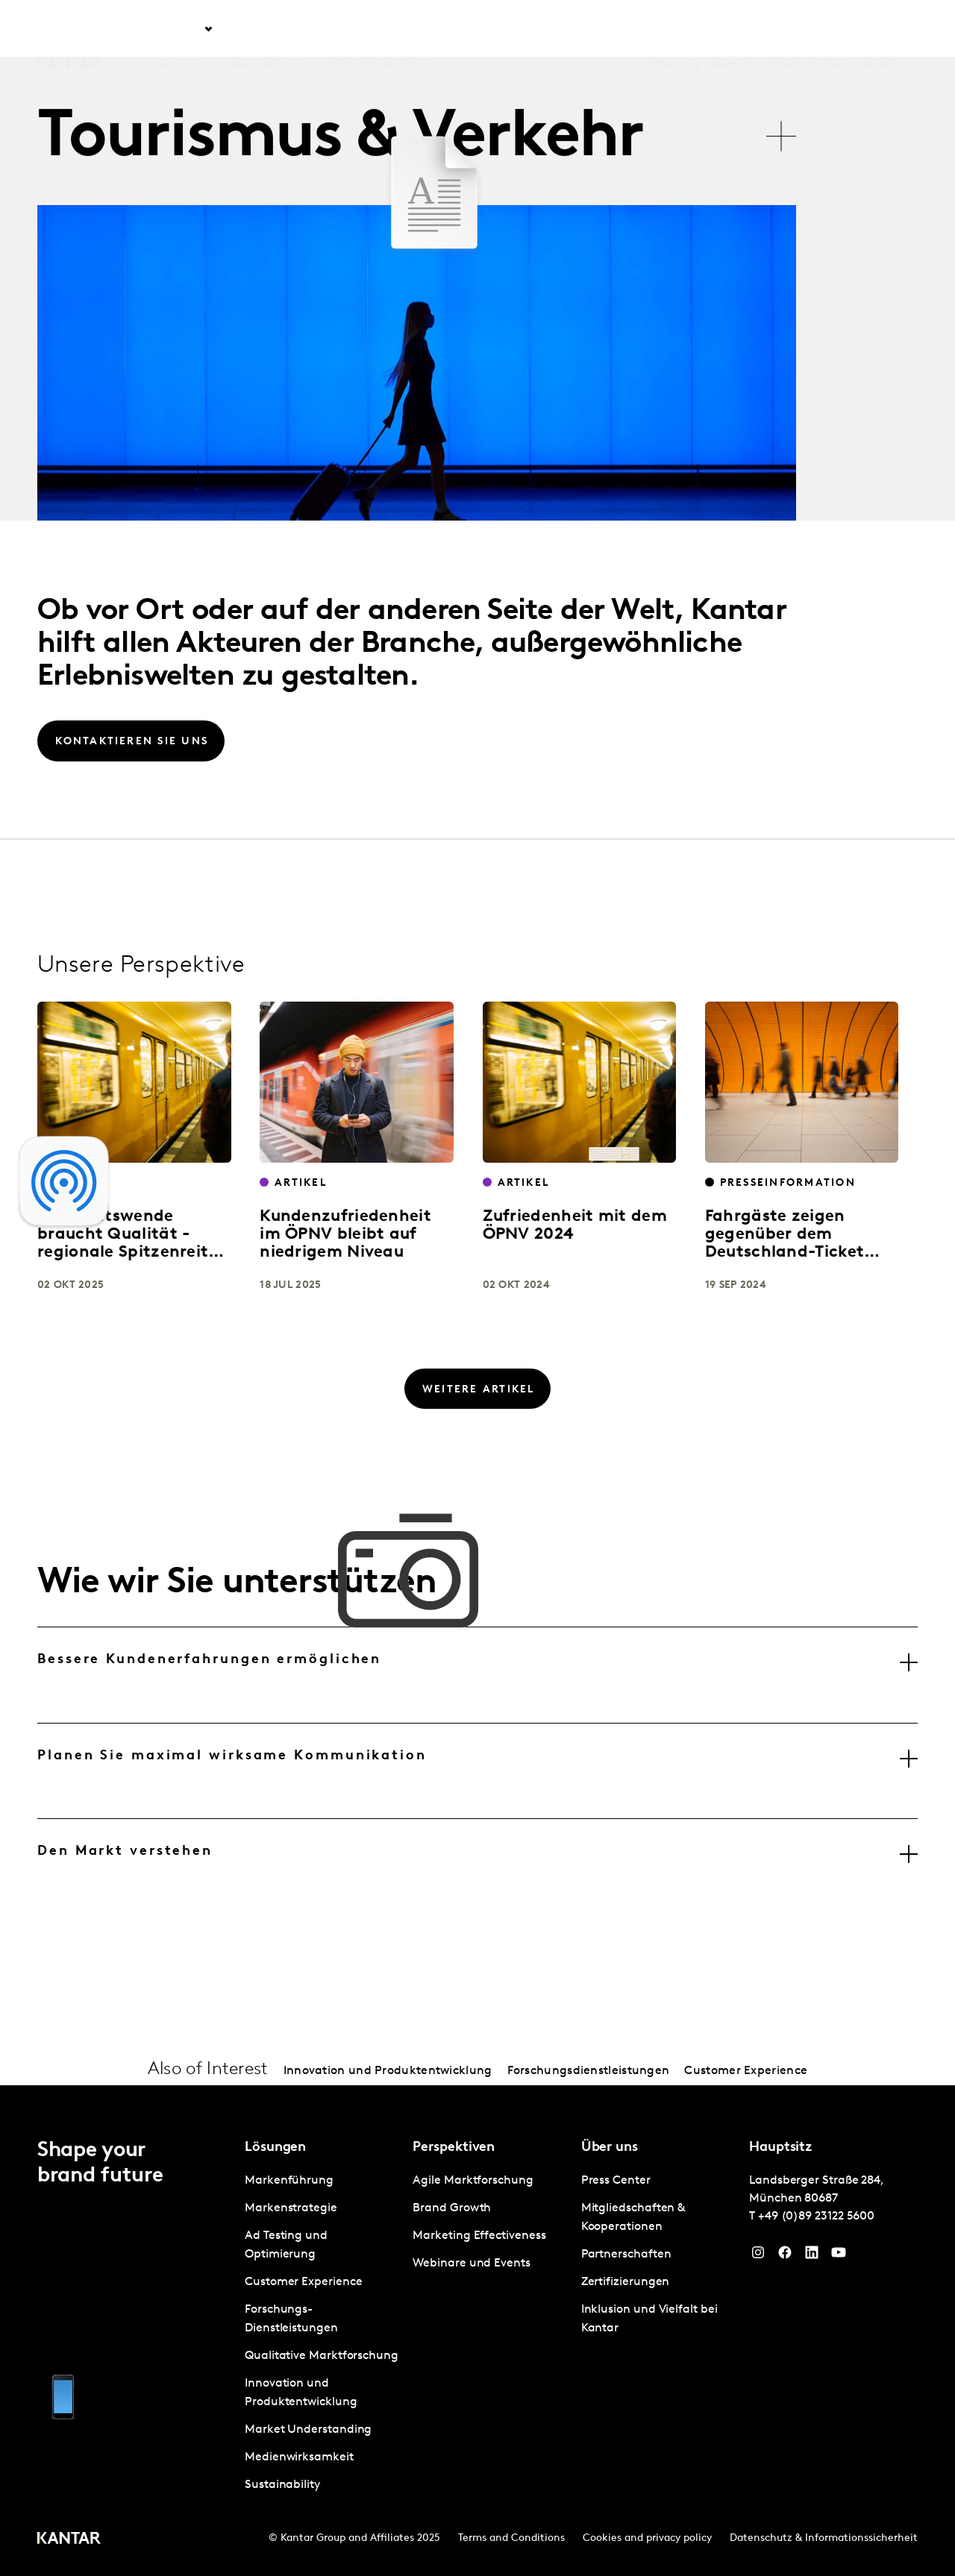 The height and width of the screenshot is (2576, 955). What do you see at coordinates (434, 195) in the screenshot?
I see `a rich text format document file` at bounding box center [434, 195].